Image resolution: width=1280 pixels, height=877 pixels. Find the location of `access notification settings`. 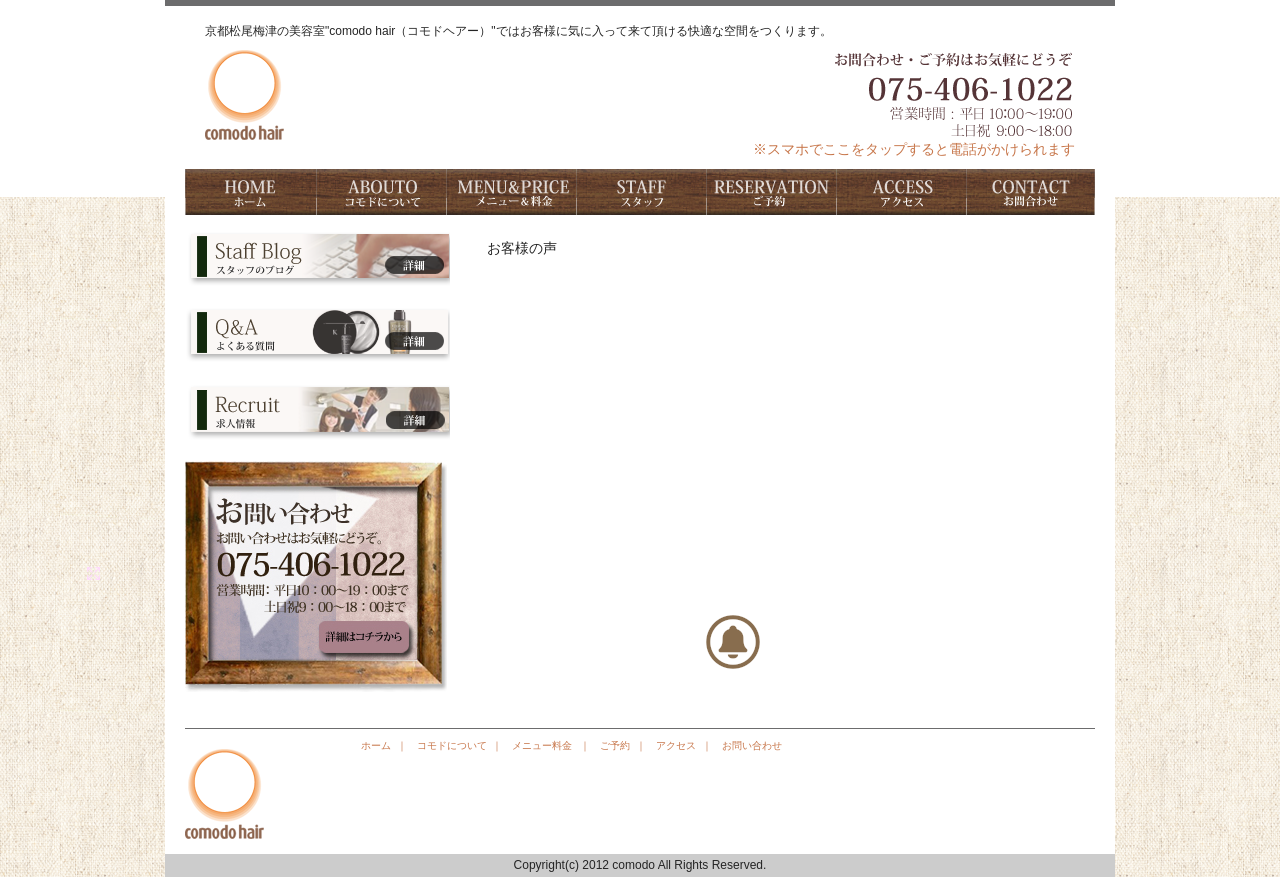

access notification settings is located at coordinates (733, 642).